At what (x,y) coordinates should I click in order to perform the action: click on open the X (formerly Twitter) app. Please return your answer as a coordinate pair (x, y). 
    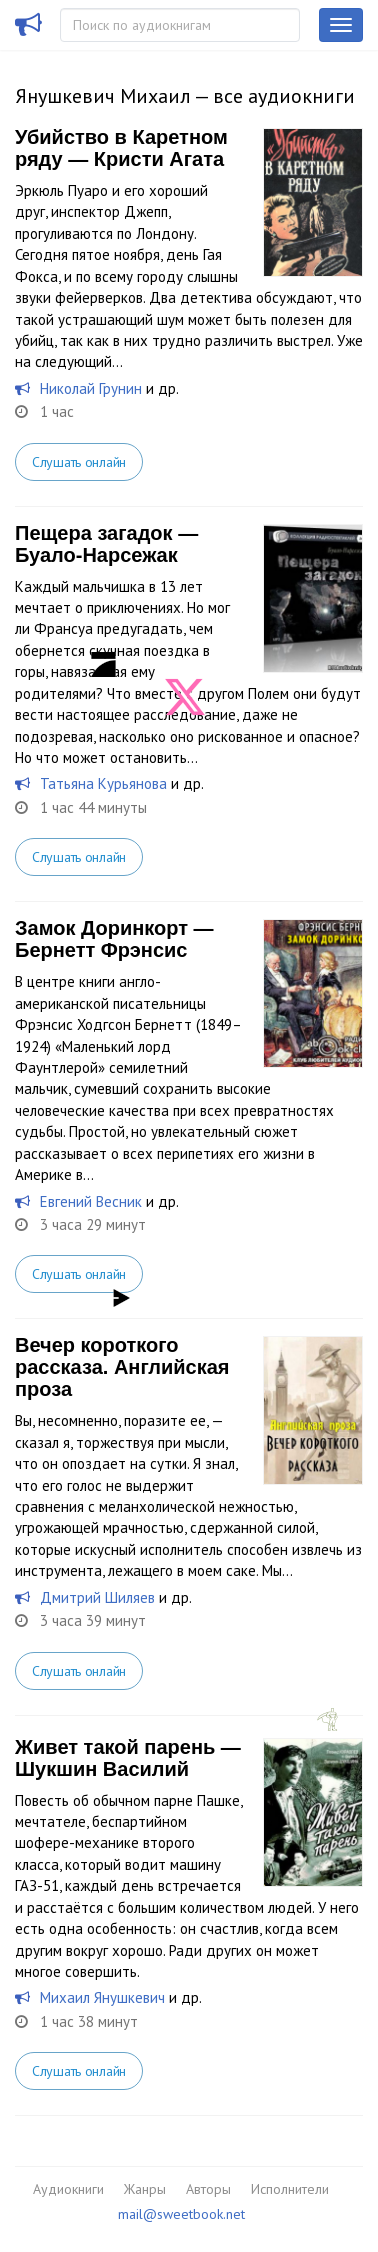
    Looking at the image, I should click on (185, 697).